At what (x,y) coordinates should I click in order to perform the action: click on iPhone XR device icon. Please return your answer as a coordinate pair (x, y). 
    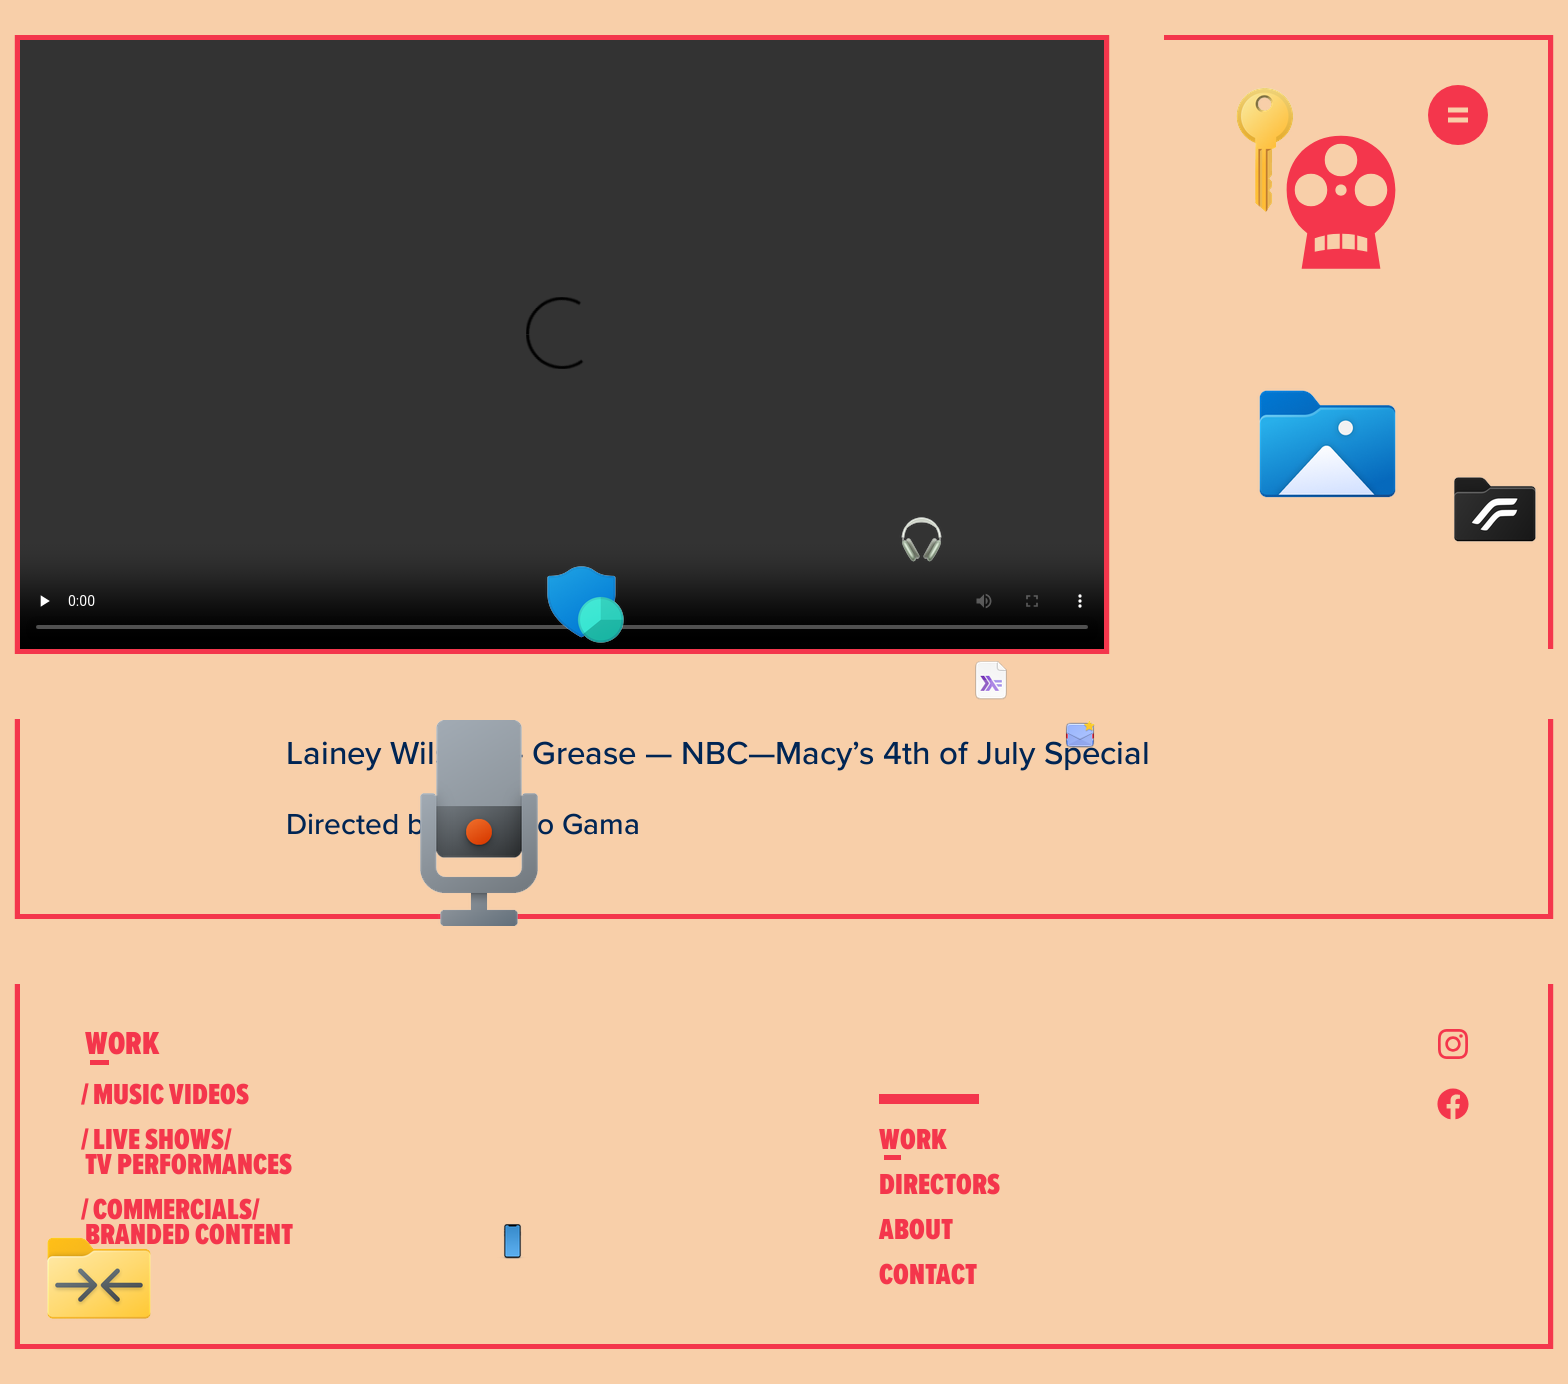
    Looking at the image, I should click on (512, 1241).